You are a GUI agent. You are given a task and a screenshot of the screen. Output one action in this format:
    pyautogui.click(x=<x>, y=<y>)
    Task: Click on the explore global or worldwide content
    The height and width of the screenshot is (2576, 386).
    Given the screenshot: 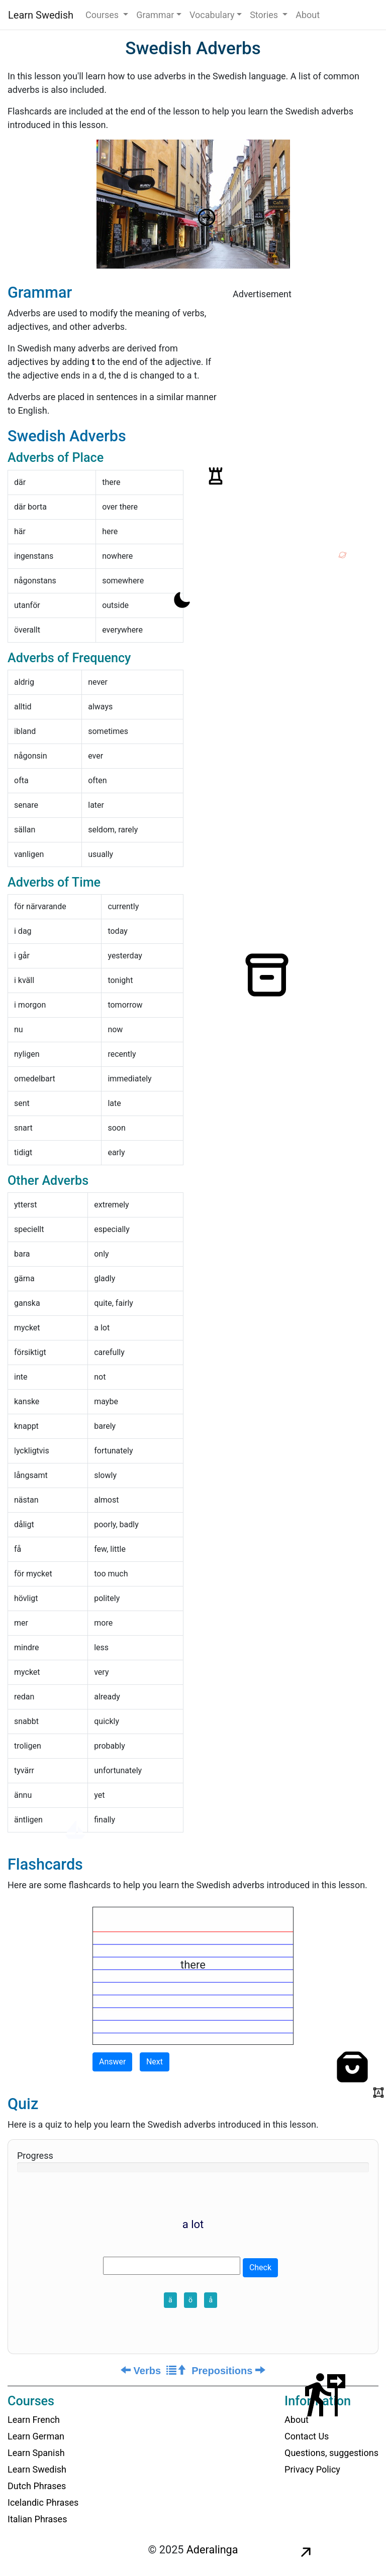 What is the action you would take?
    pyautogui.click(x=342, y=555)
    